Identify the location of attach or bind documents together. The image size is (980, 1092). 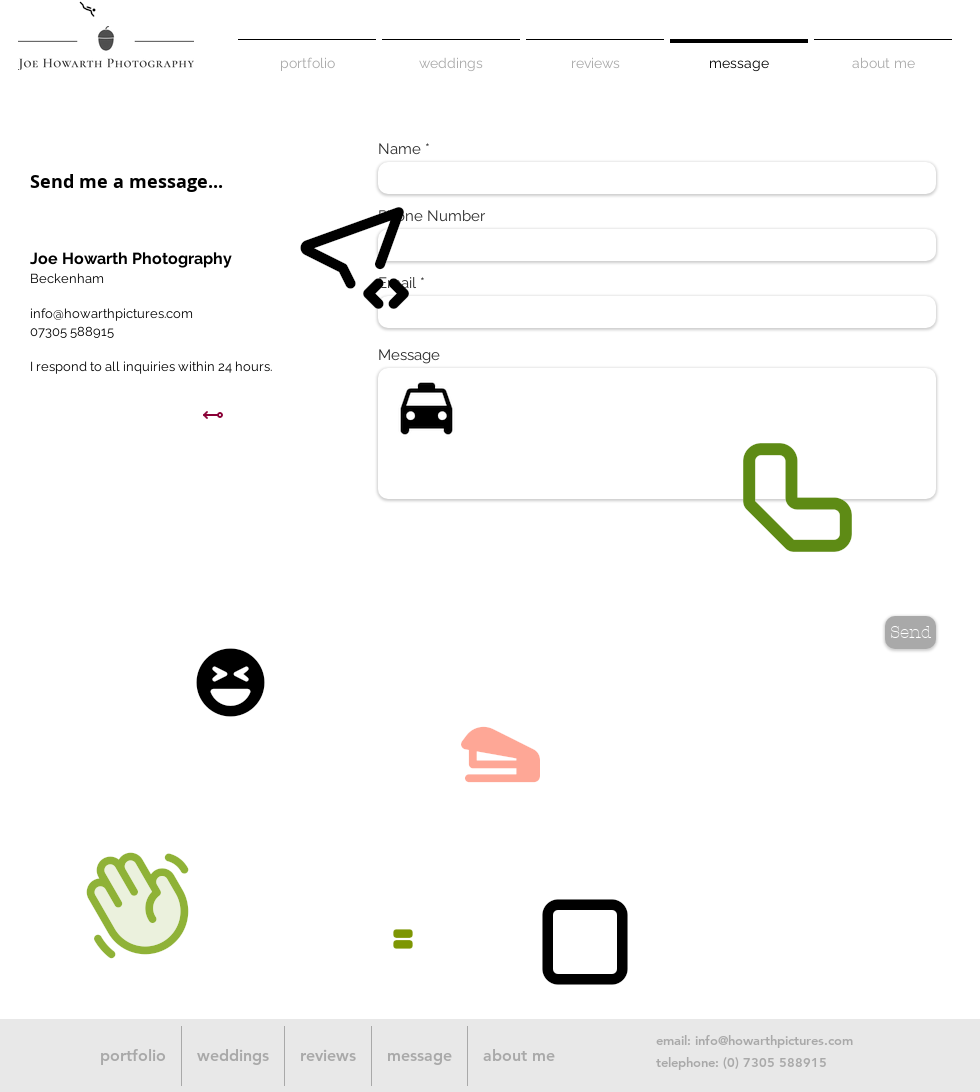
(500, 754).